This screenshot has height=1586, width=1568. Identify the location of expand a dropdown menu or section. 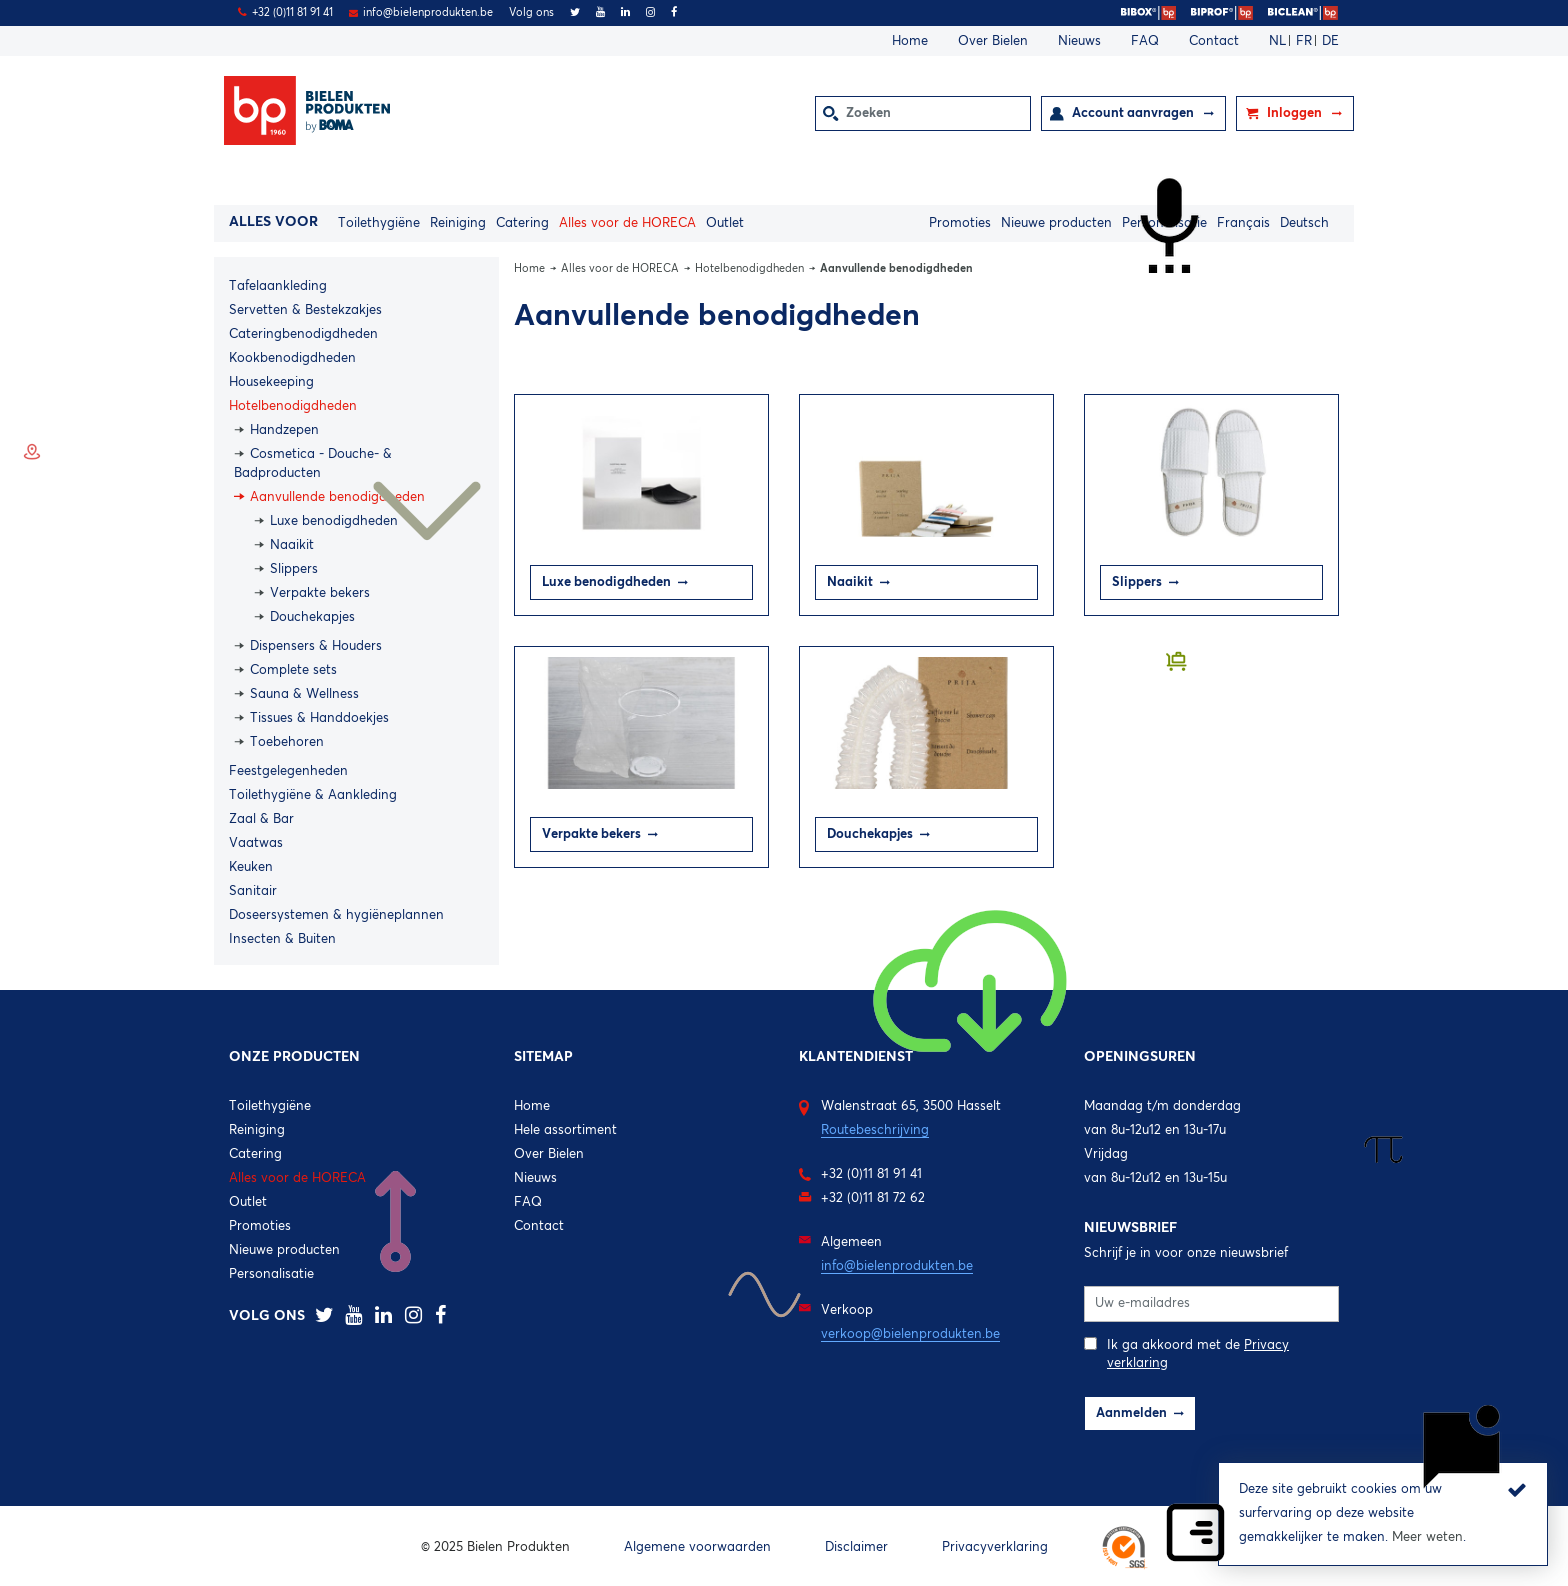
(427, 506).